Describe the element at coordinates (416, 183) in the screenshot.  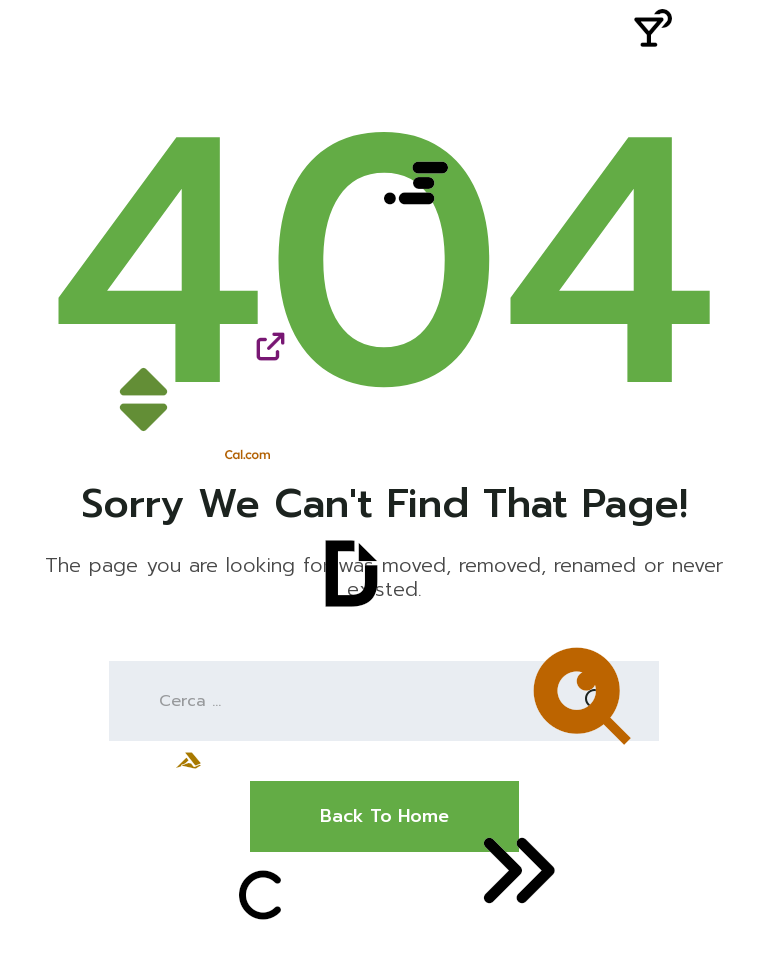
I see `open scrimba learning platform` at that location.